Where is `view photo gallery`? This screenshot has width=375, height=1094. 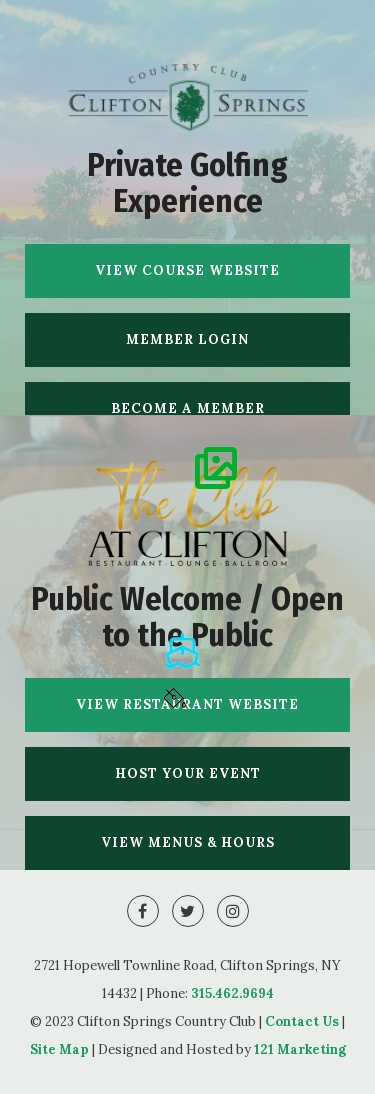 view photo gallery is located at coordinates (216, 468).